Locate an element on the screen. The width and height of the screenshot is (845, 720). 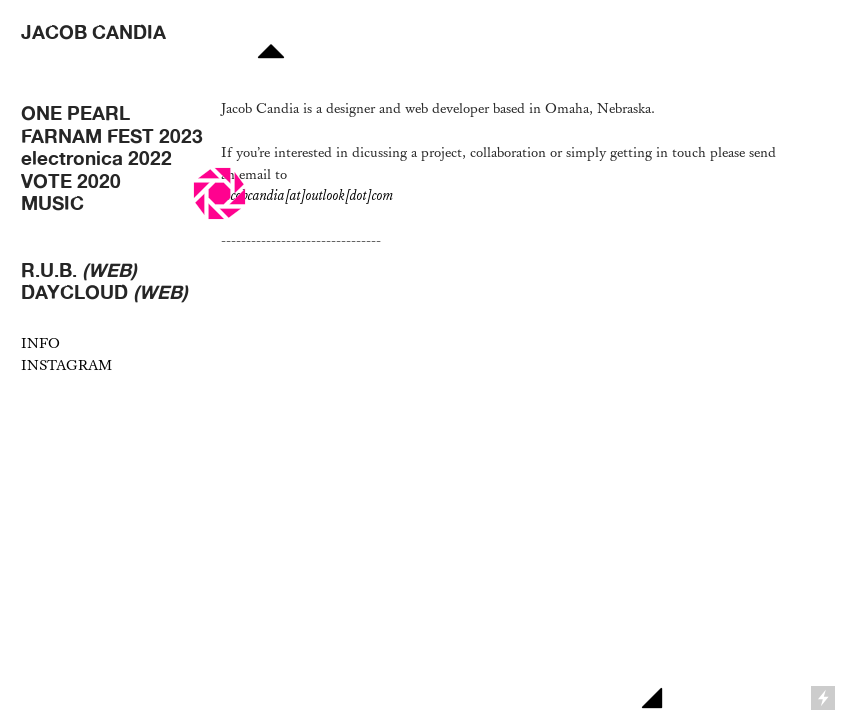
resize element by dragging corner is located at coordinates (653, 699).